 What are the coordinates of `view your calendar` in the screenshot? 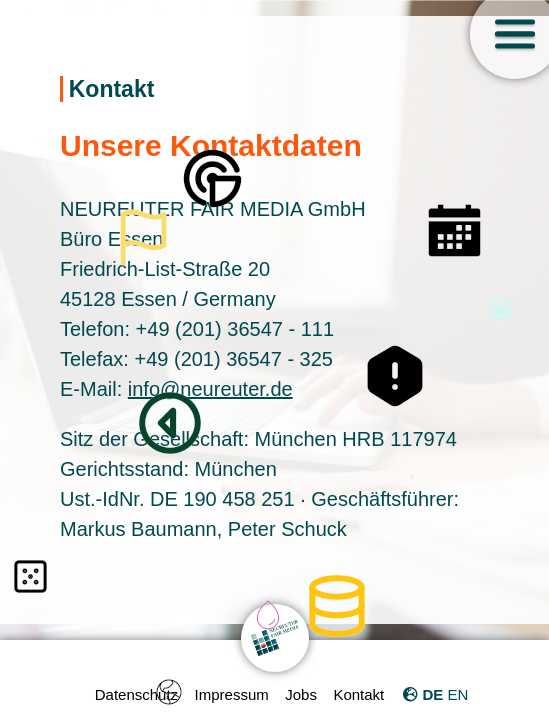 It's located at (454, 230).